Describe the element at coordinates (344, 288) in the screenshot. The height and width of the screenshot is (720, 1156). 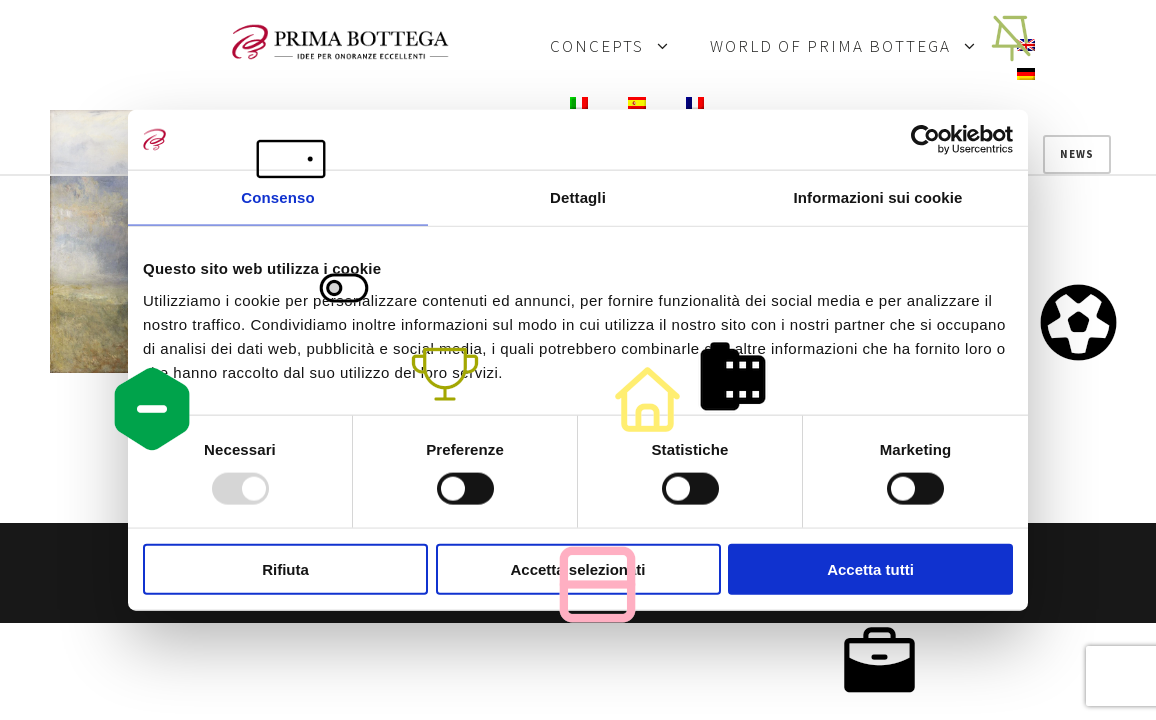
I see `toggle switch in off position` at that location.